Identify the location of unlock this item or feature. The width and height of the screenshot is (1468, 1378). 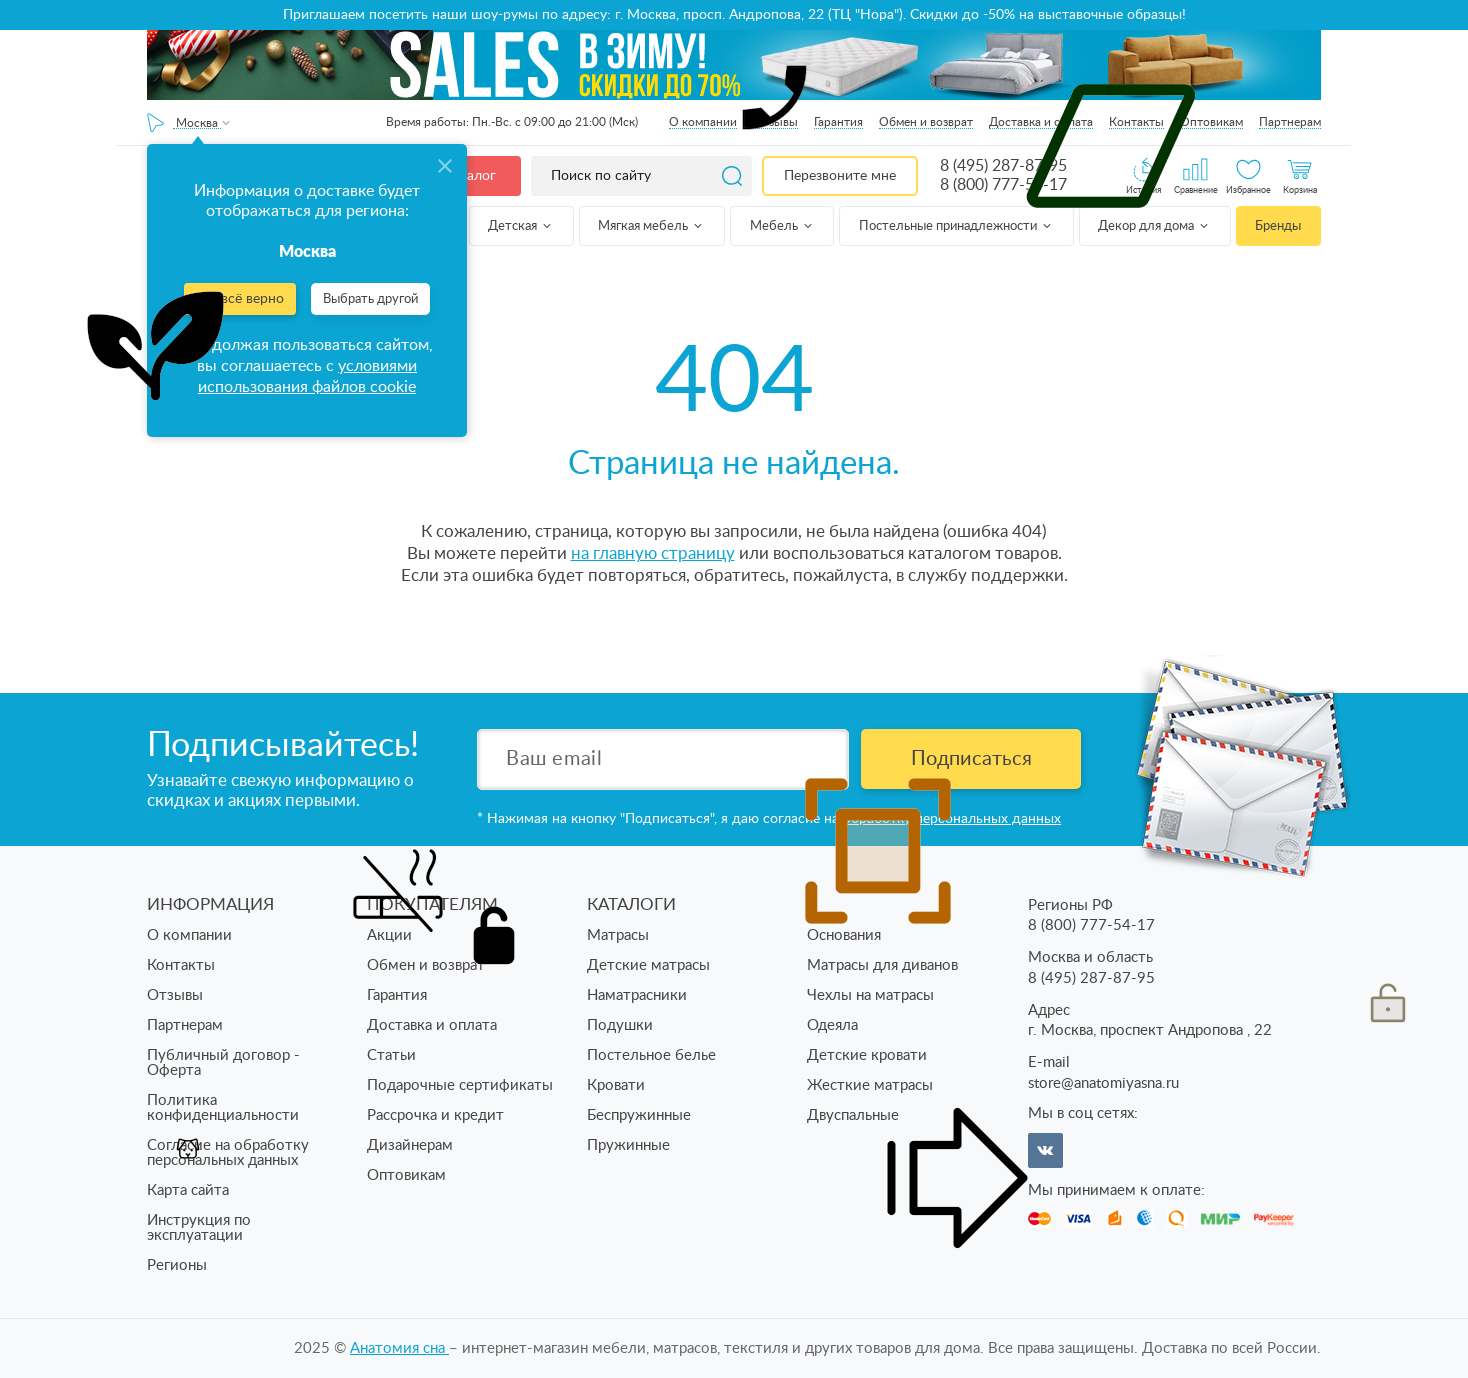
(494, 937).